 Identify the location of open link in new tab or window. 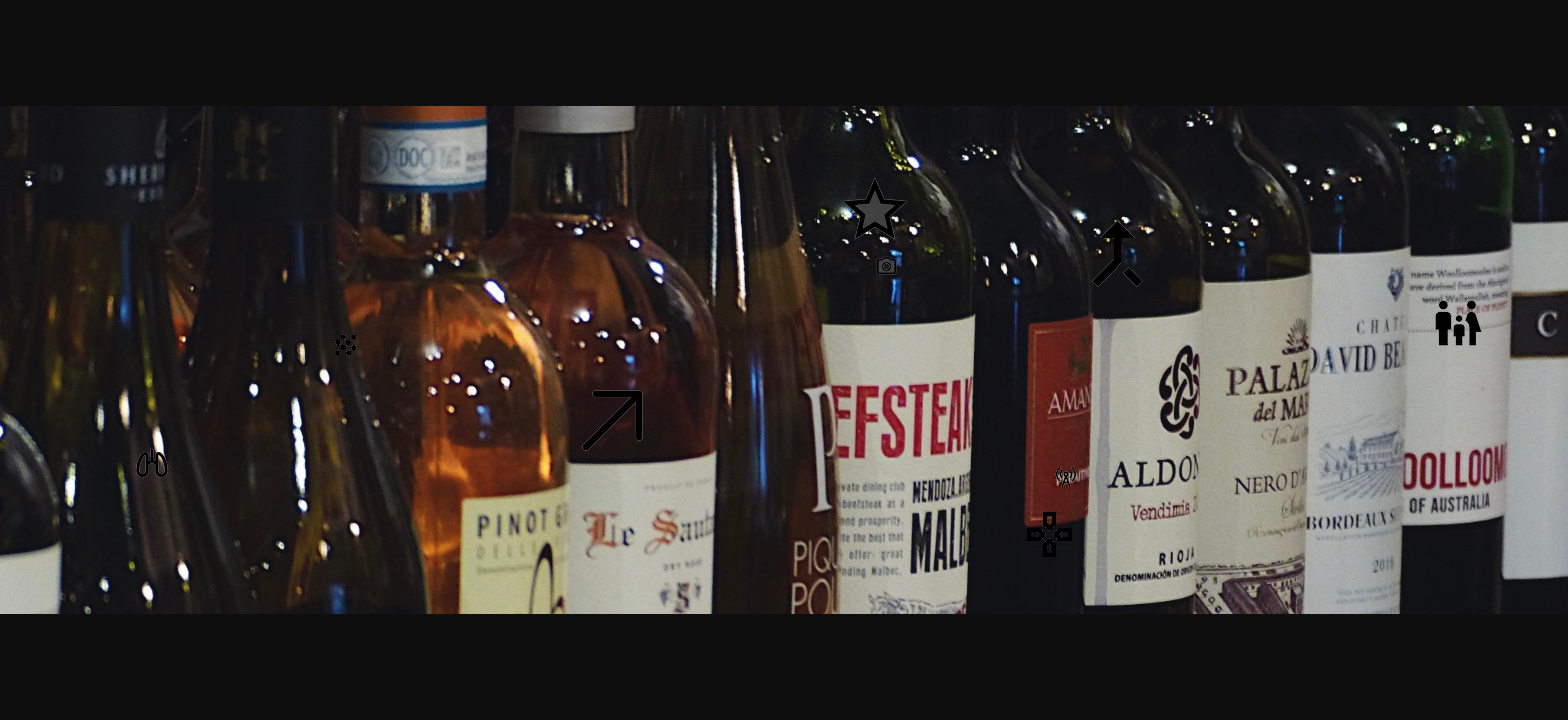
(612, 420).